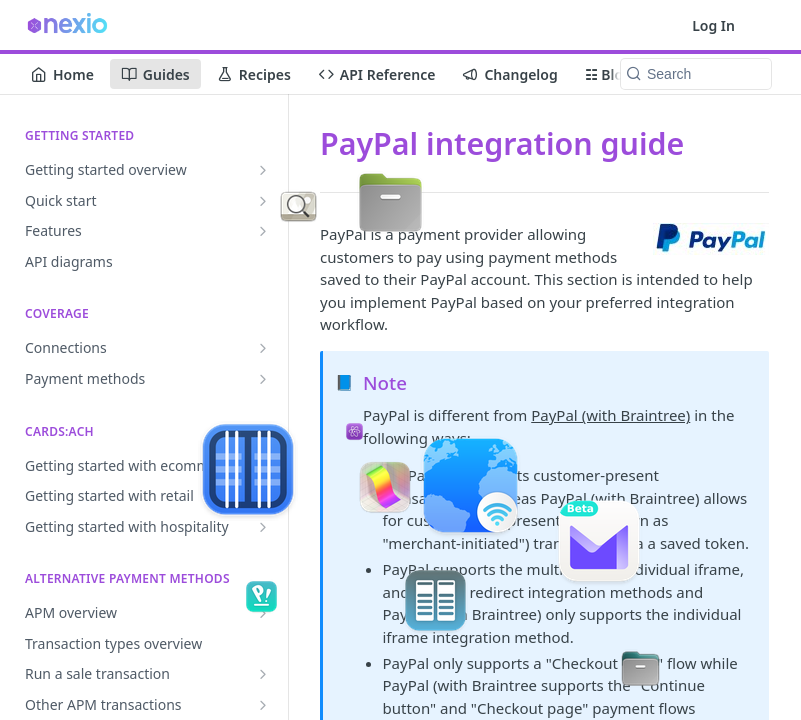 This screenshot has height=720, width=801. I want to click on open progress tracking app, so click(435, 600).